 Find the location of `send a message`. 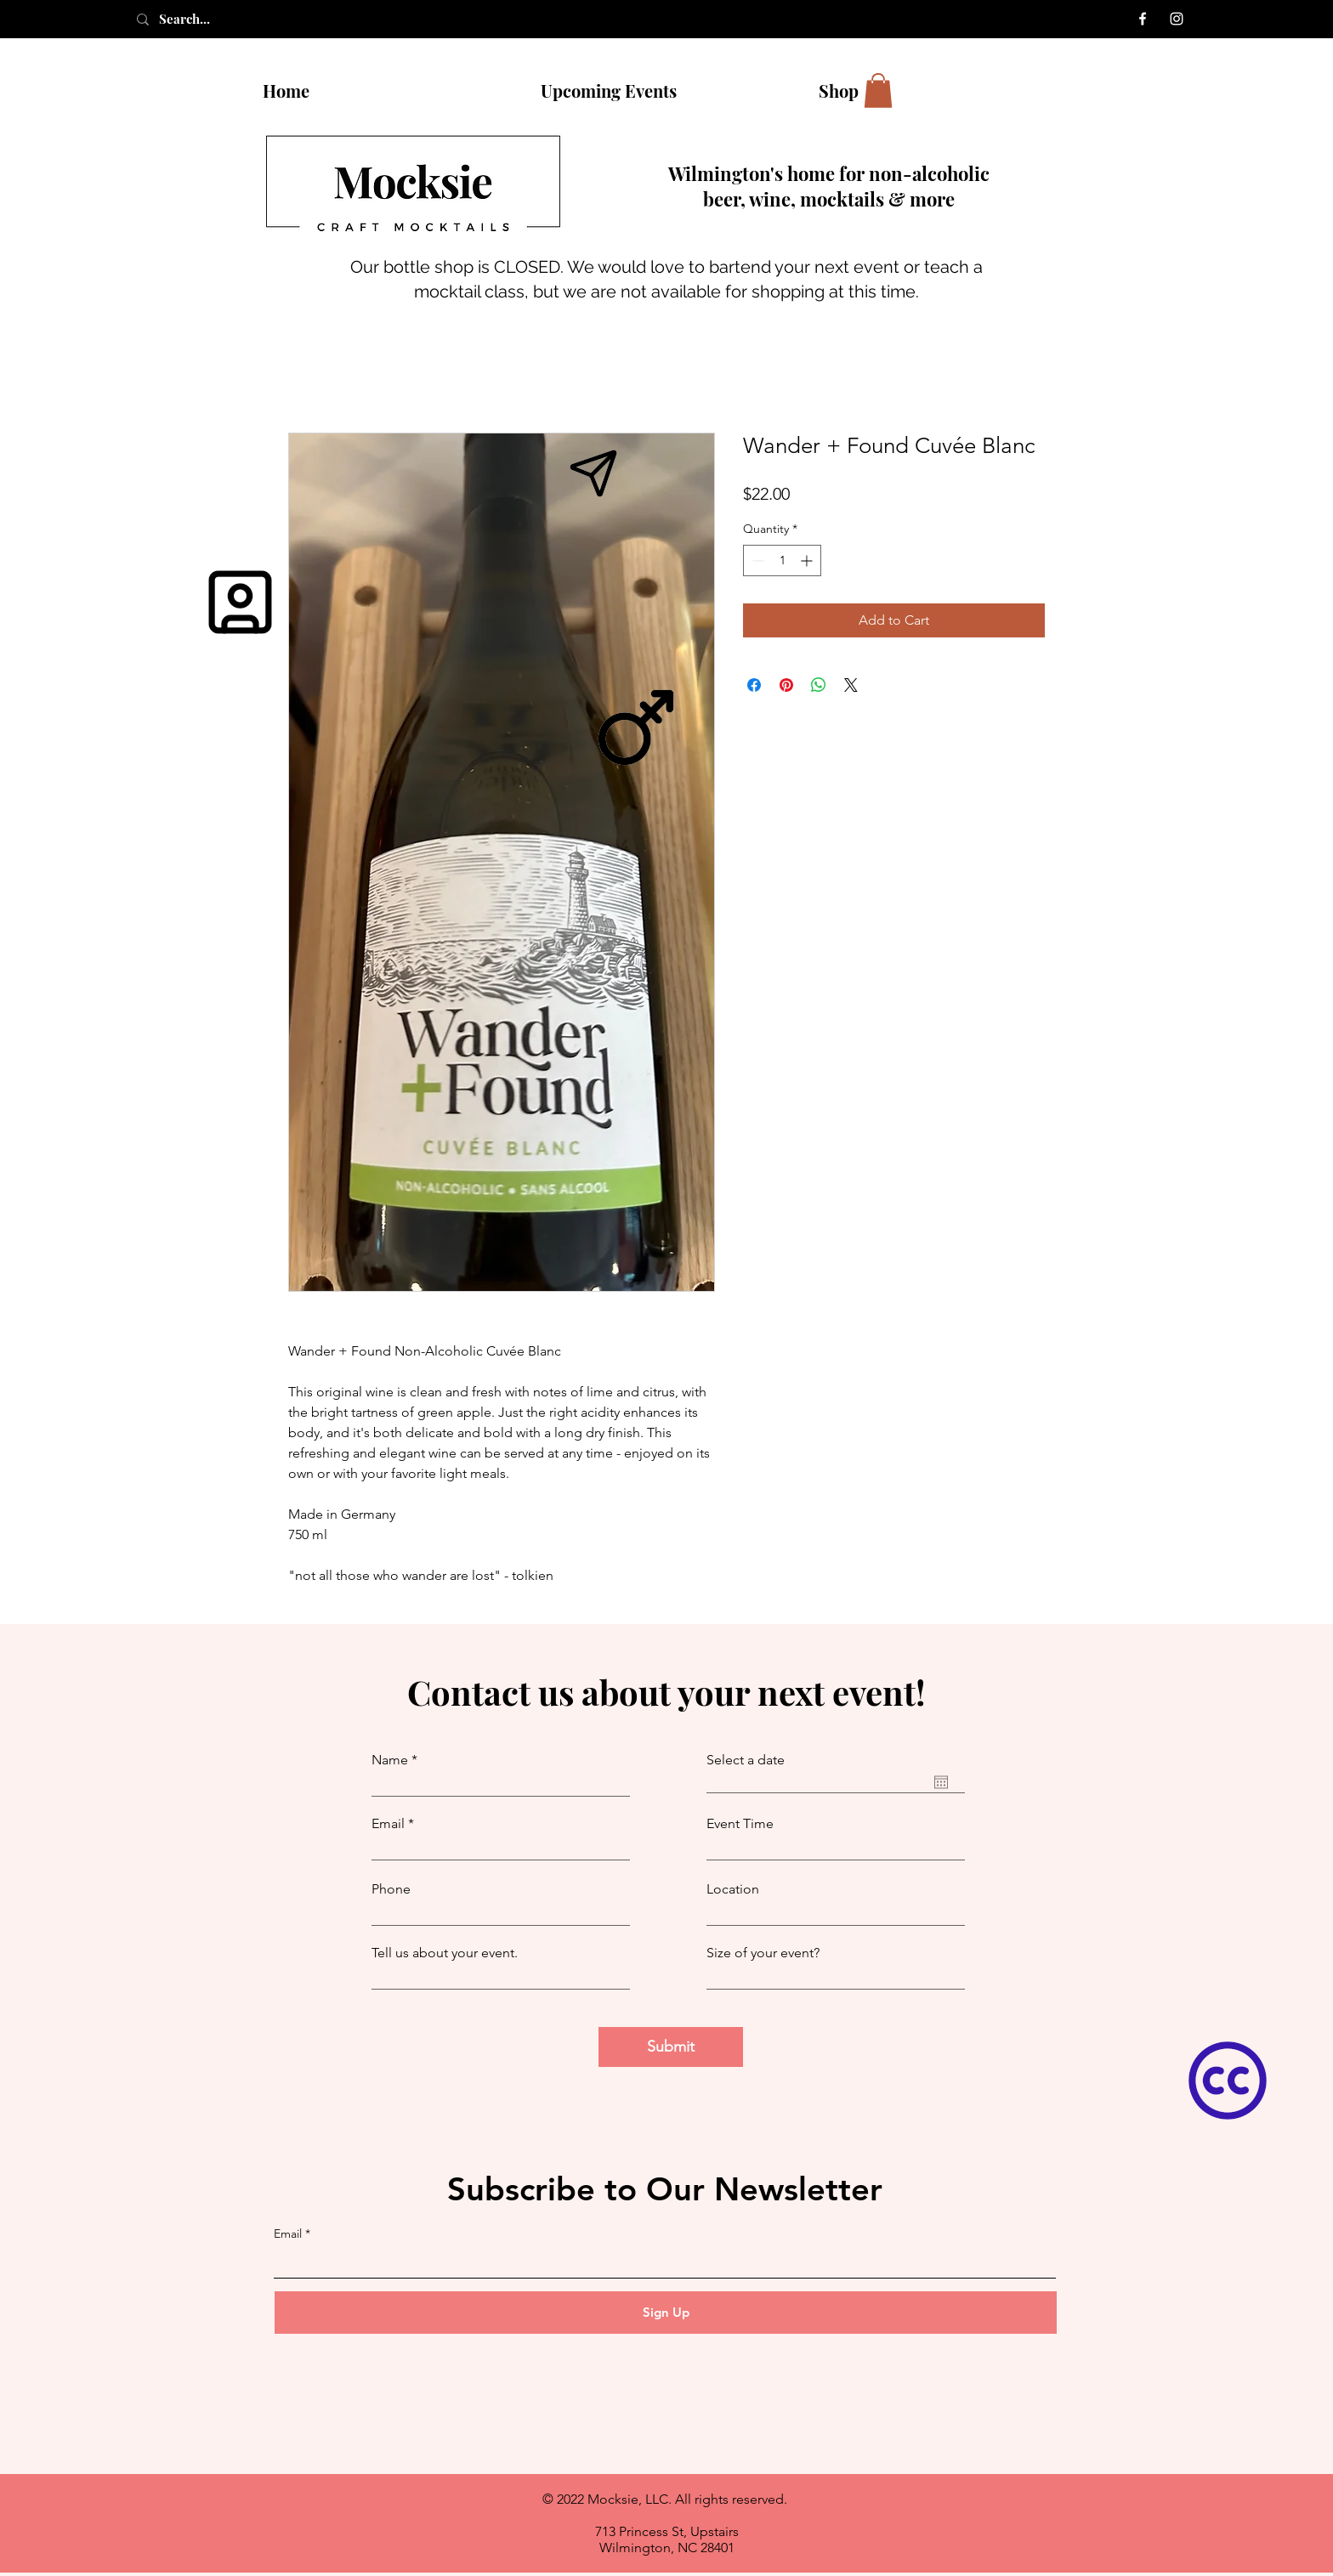

send a message is located at coordinates (593, 473).